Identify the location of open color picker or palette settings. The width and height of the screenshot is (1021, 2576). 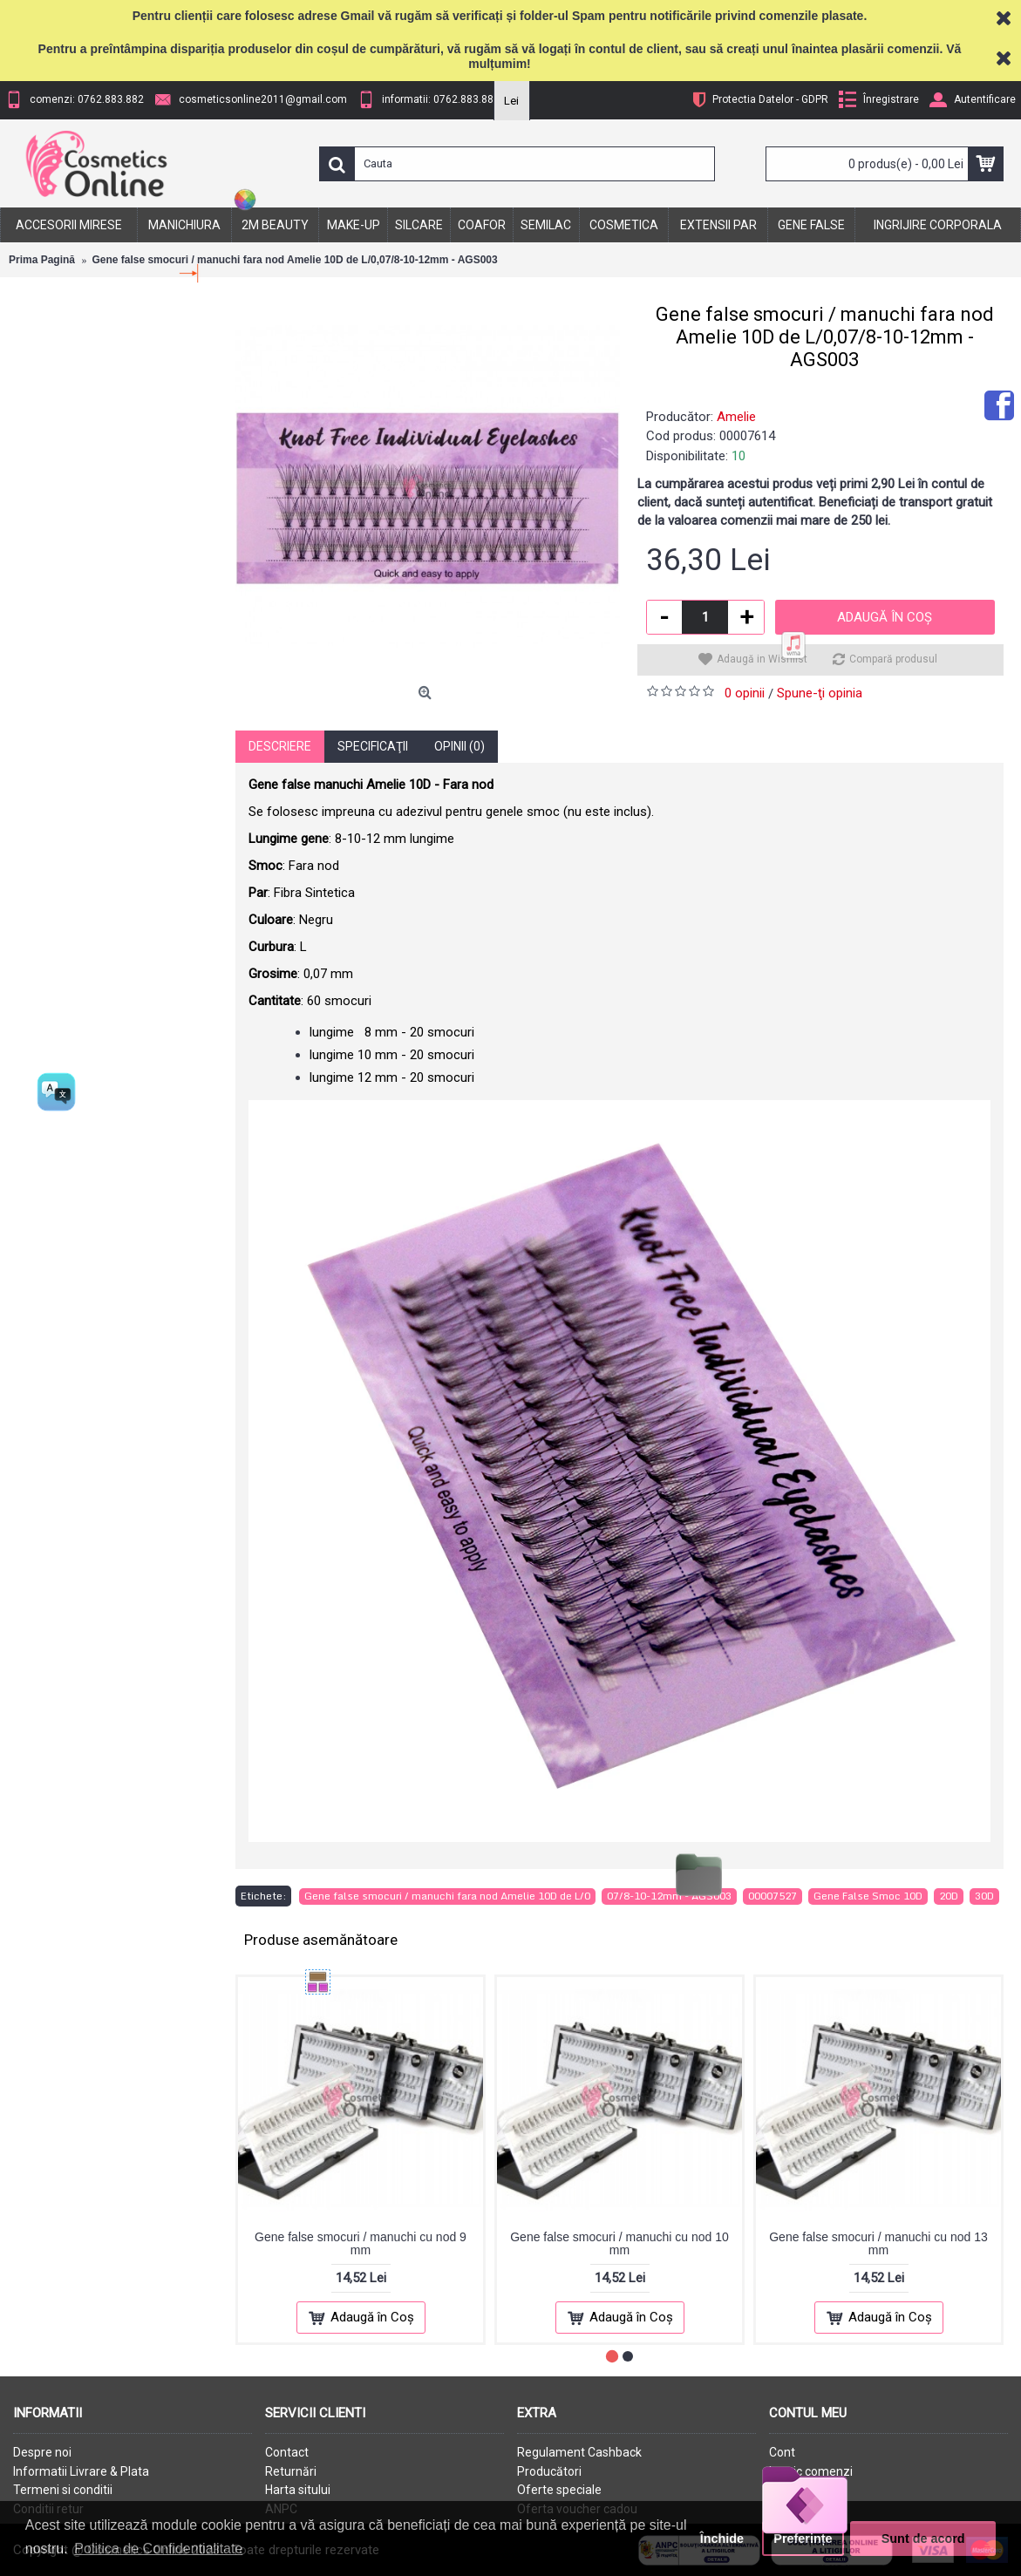
(245, 200).